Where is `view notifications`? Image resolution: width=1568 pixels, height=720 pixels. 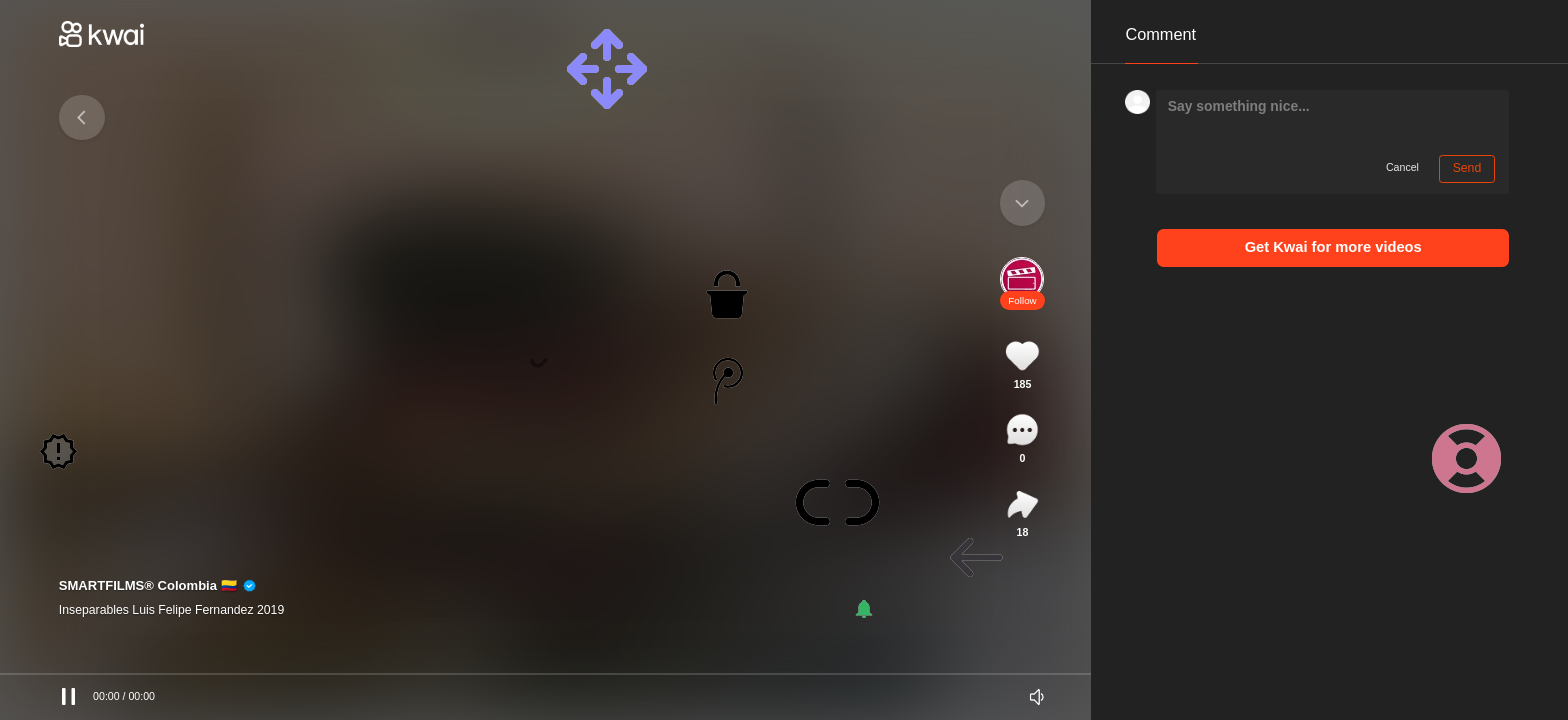
view notifications is located at coordinates (864, 609).